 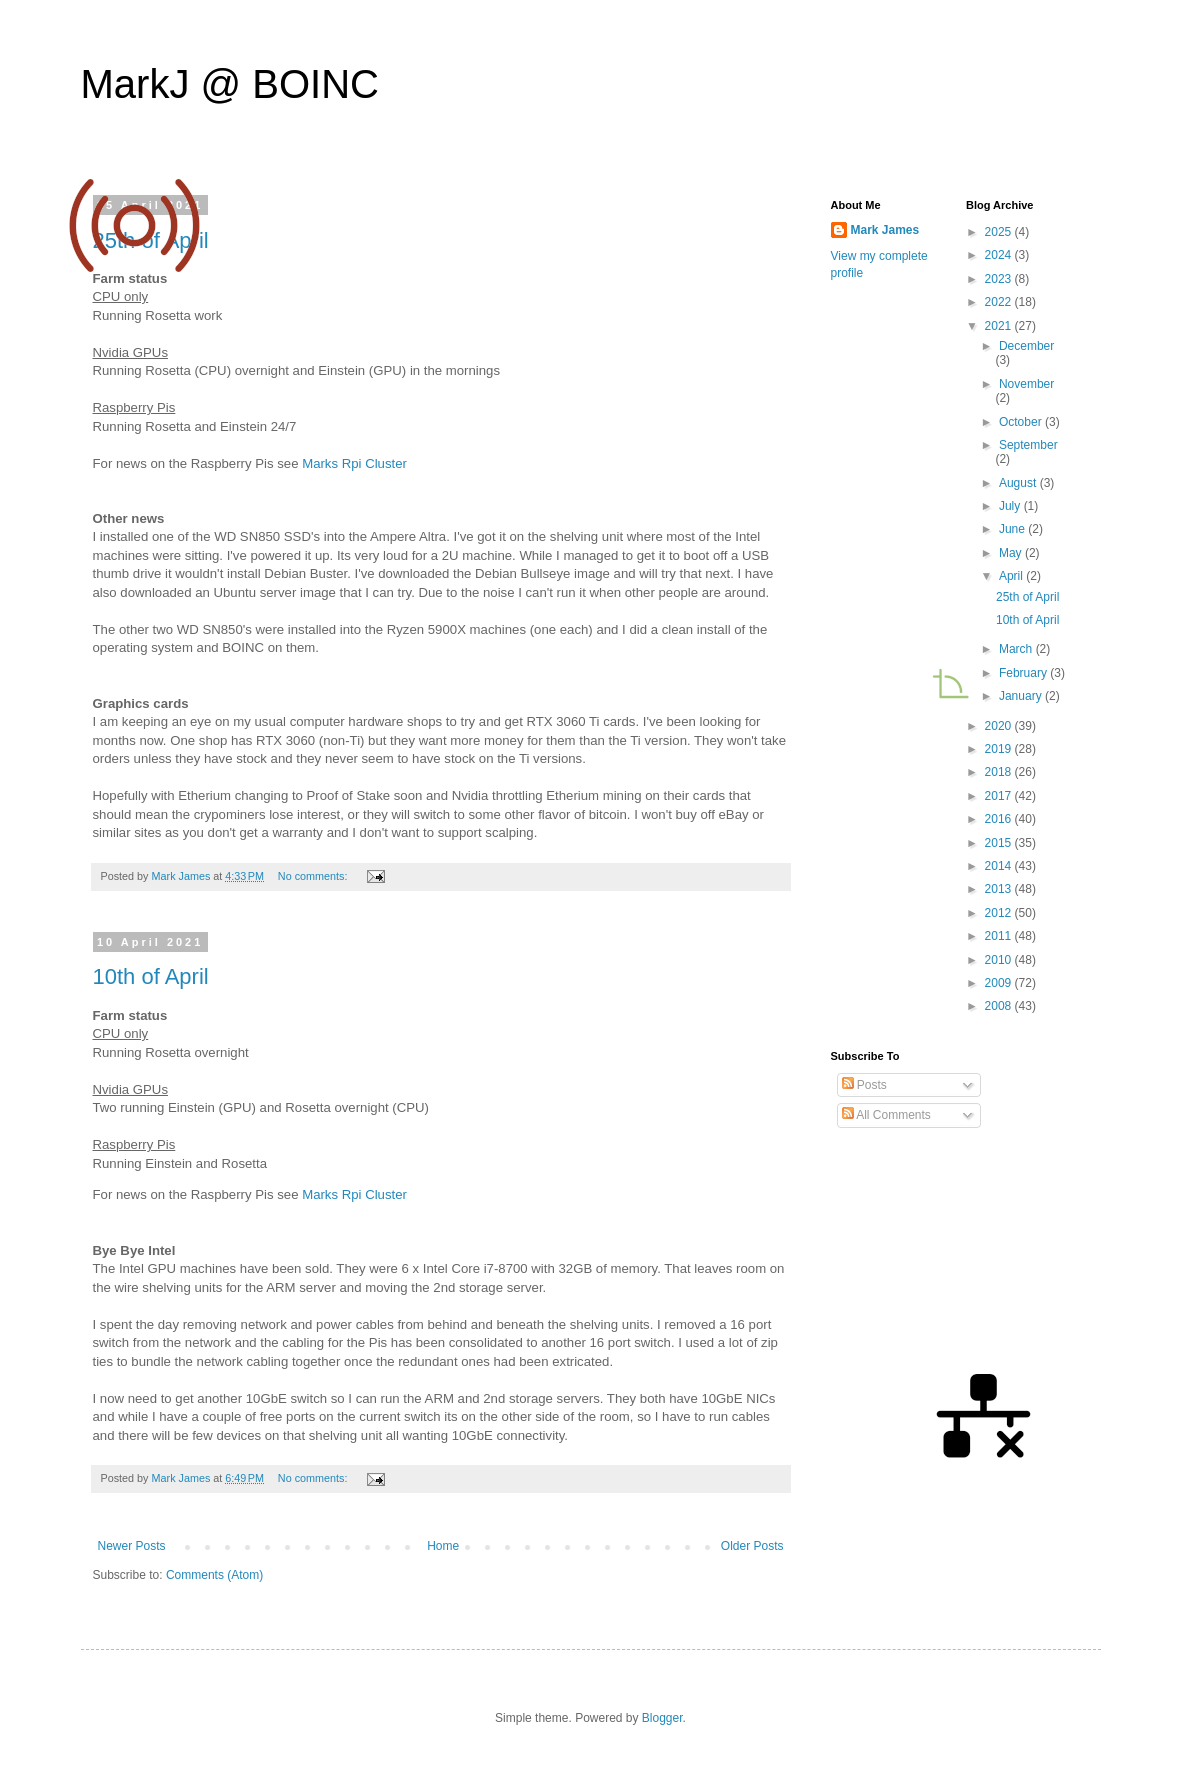 What do you see at coordinates (983, 1417) in the screenshot?
I see `network connection failed or unavailable` at bounding box center [983, 1417].